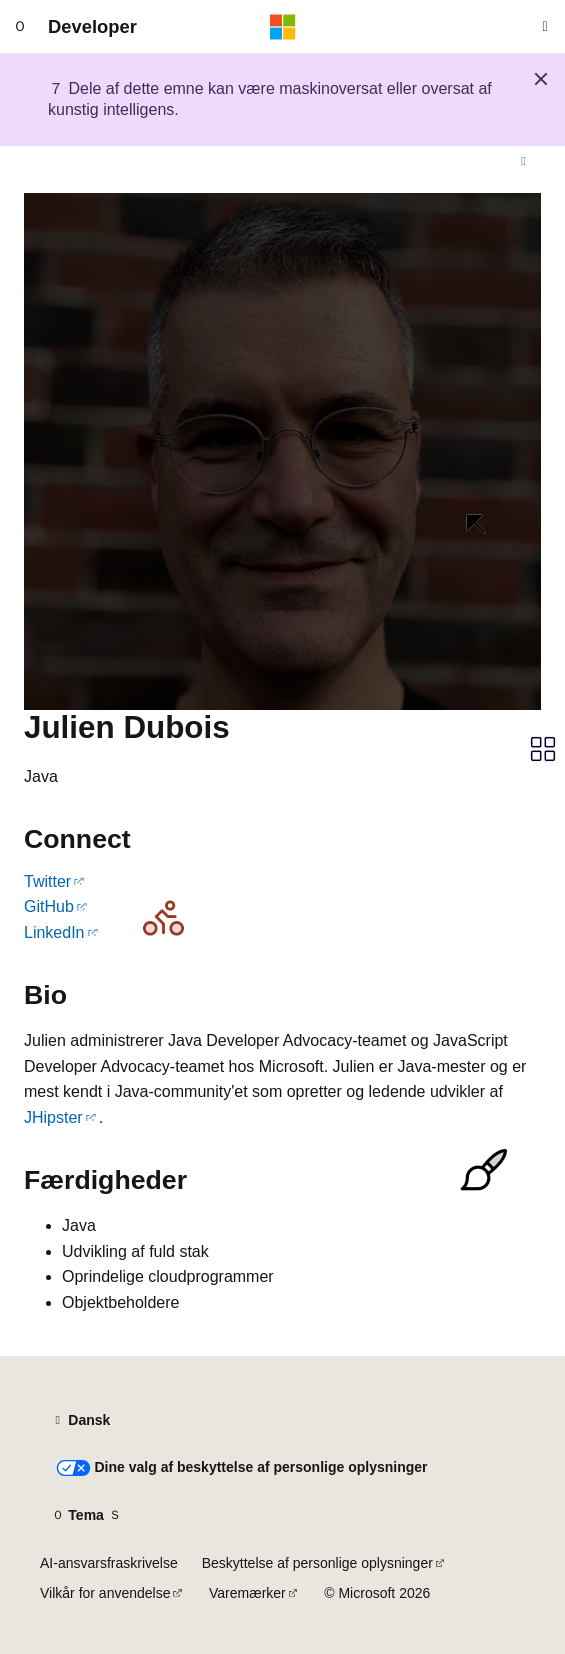 This screenshot has height=1654, width=565. I want to click on navigate back to previous screen, so click(476, 524).